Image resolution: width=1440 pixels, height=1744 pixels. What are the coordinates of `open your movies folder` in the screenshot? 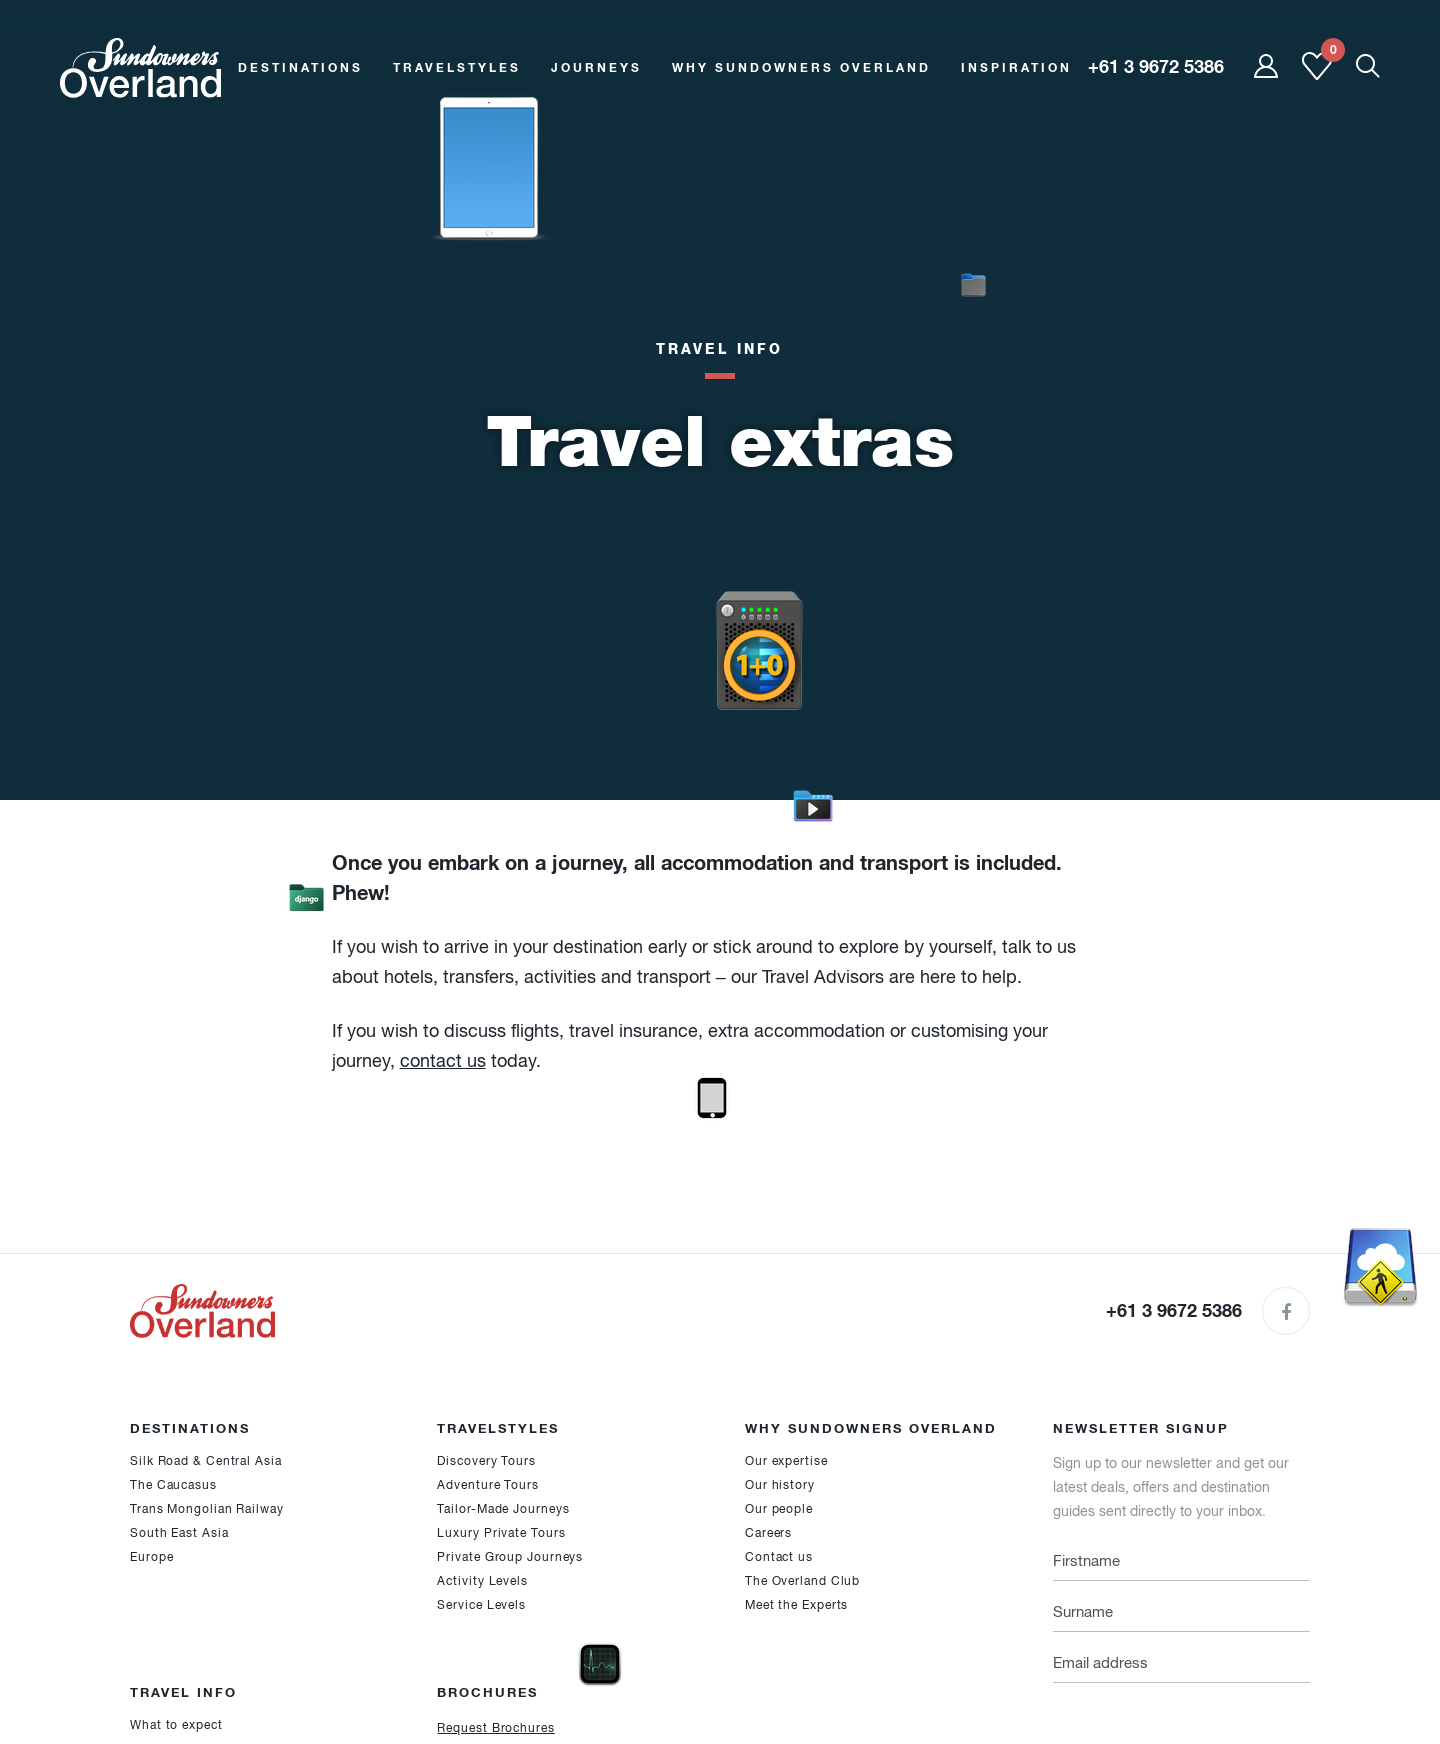 It's located at (813, 807).